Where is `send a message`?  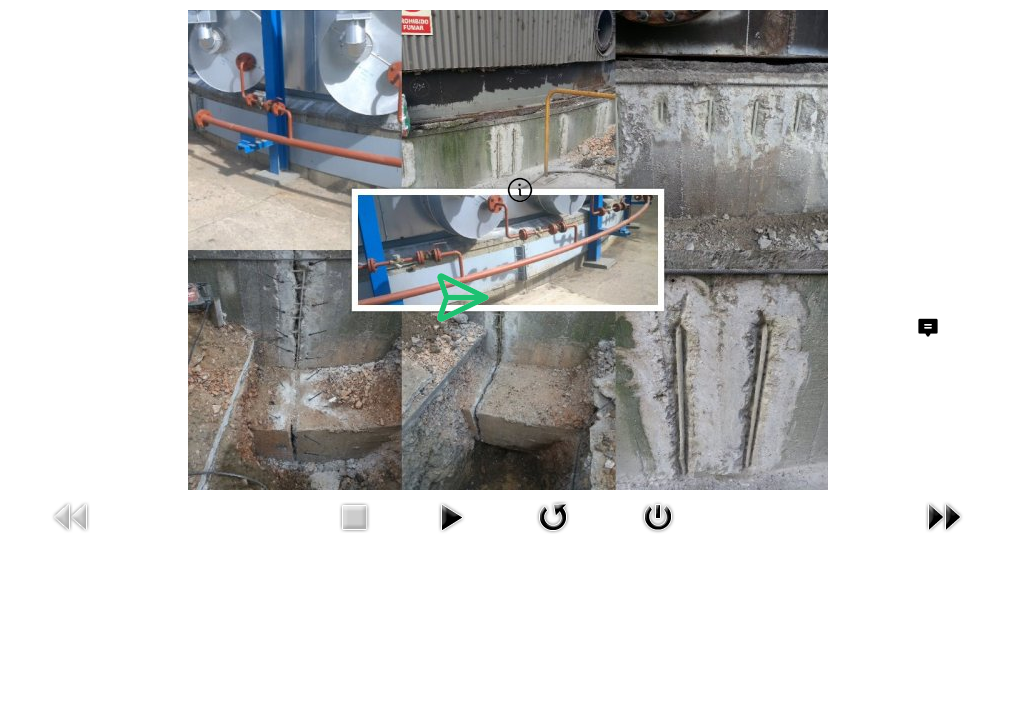 send a message is located at coordinates (461, 297).